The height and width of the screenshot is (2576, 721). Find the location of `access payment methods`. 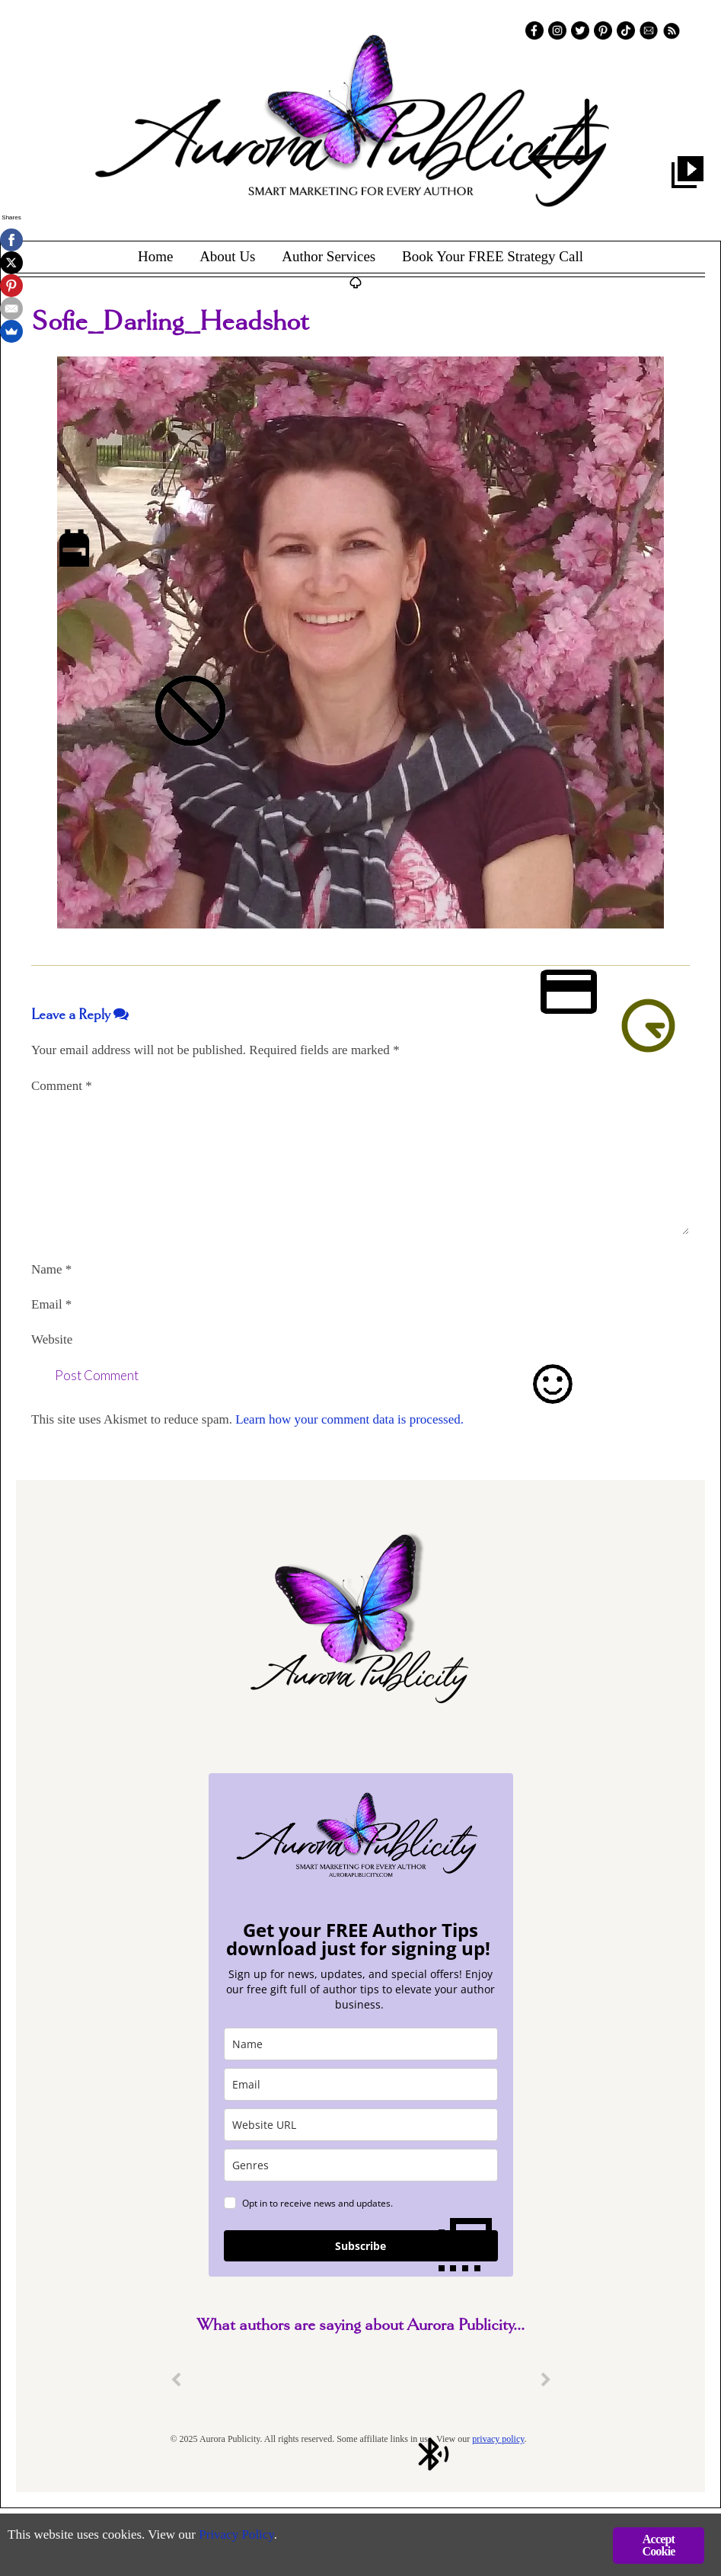

access payment methods is located at coordinates (569, 992).